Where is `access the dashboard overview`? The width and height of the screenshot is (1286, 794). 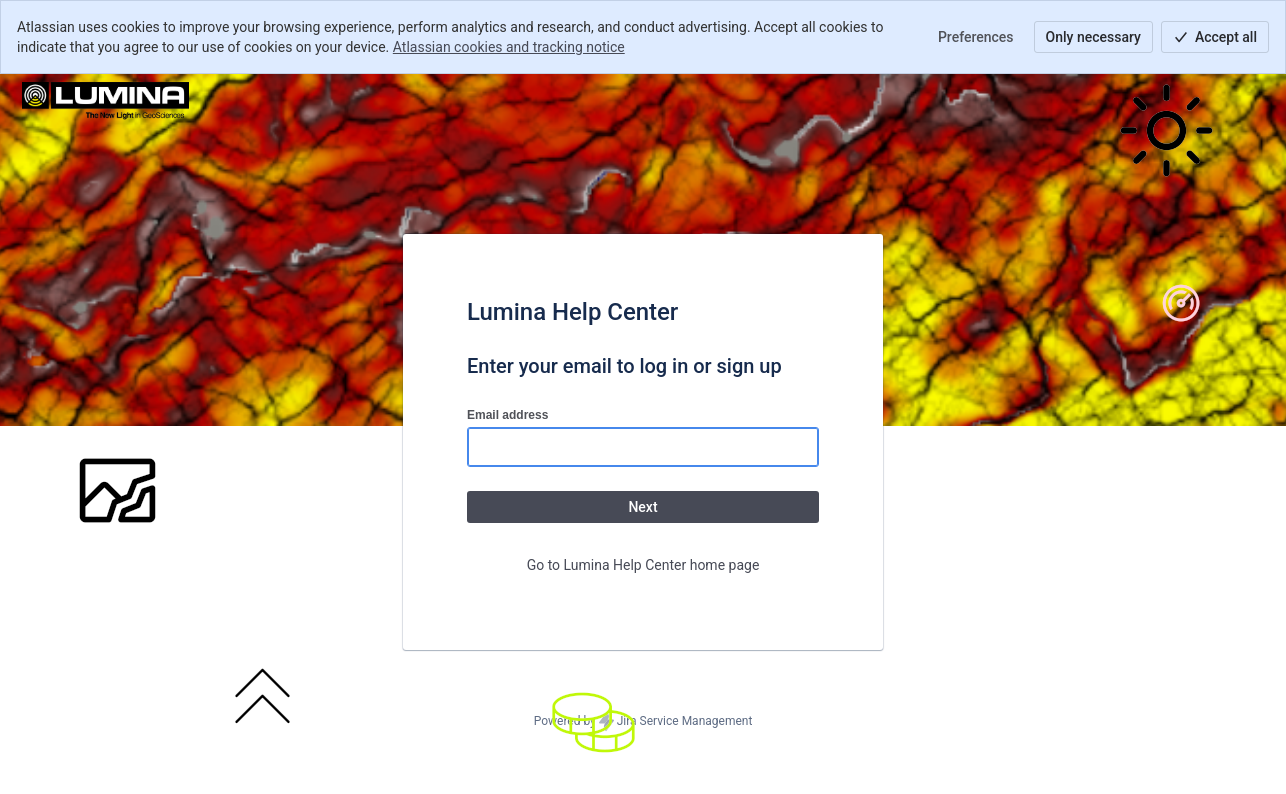
access the dashboard overview is located at coordinates (1182, 304).